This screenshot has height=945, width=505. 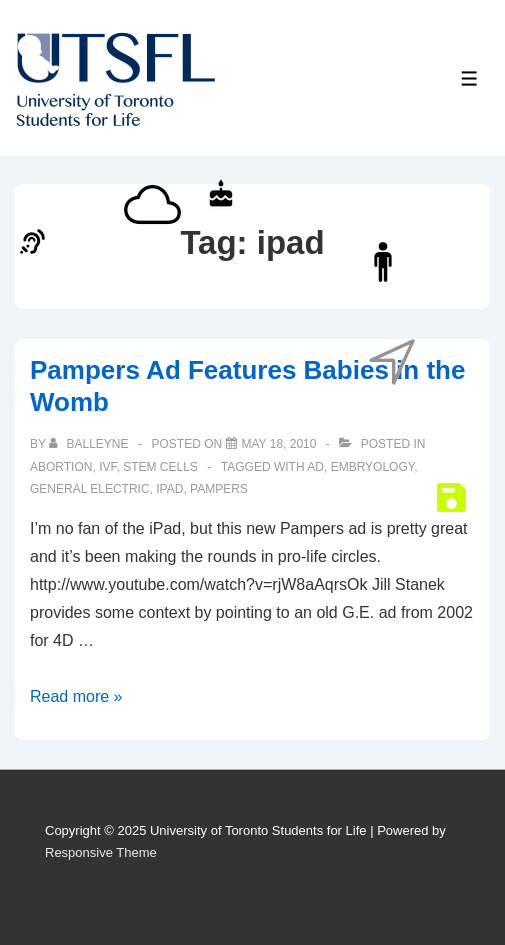 I want to click on view birthday or celebration events, so click(x=221, y=194).